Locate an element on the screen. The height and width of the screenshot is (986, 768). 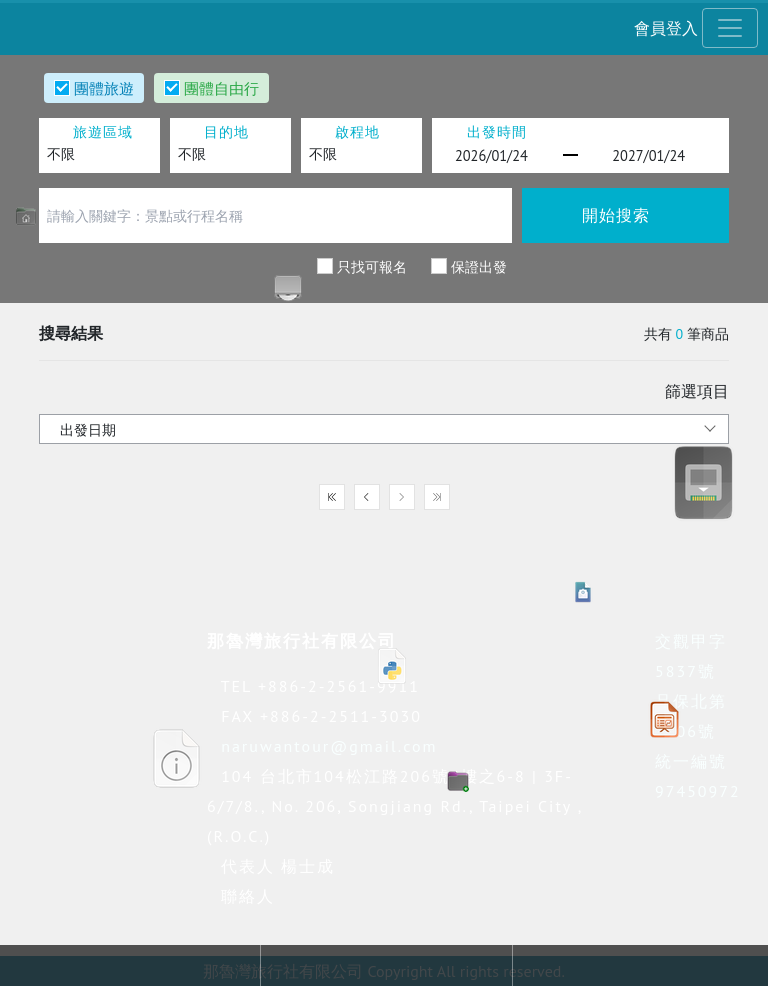
a readme or documentation file is located at coordinates (176, 758).